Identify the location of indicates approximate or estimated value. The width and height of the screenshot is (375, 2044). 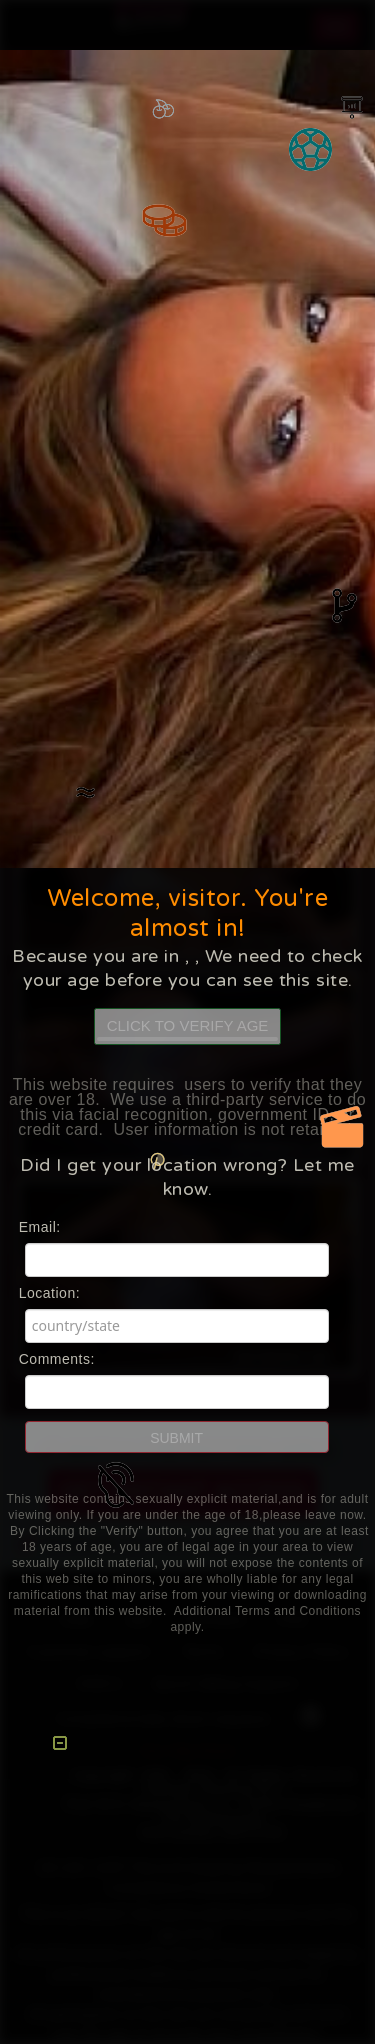
(85, 792).